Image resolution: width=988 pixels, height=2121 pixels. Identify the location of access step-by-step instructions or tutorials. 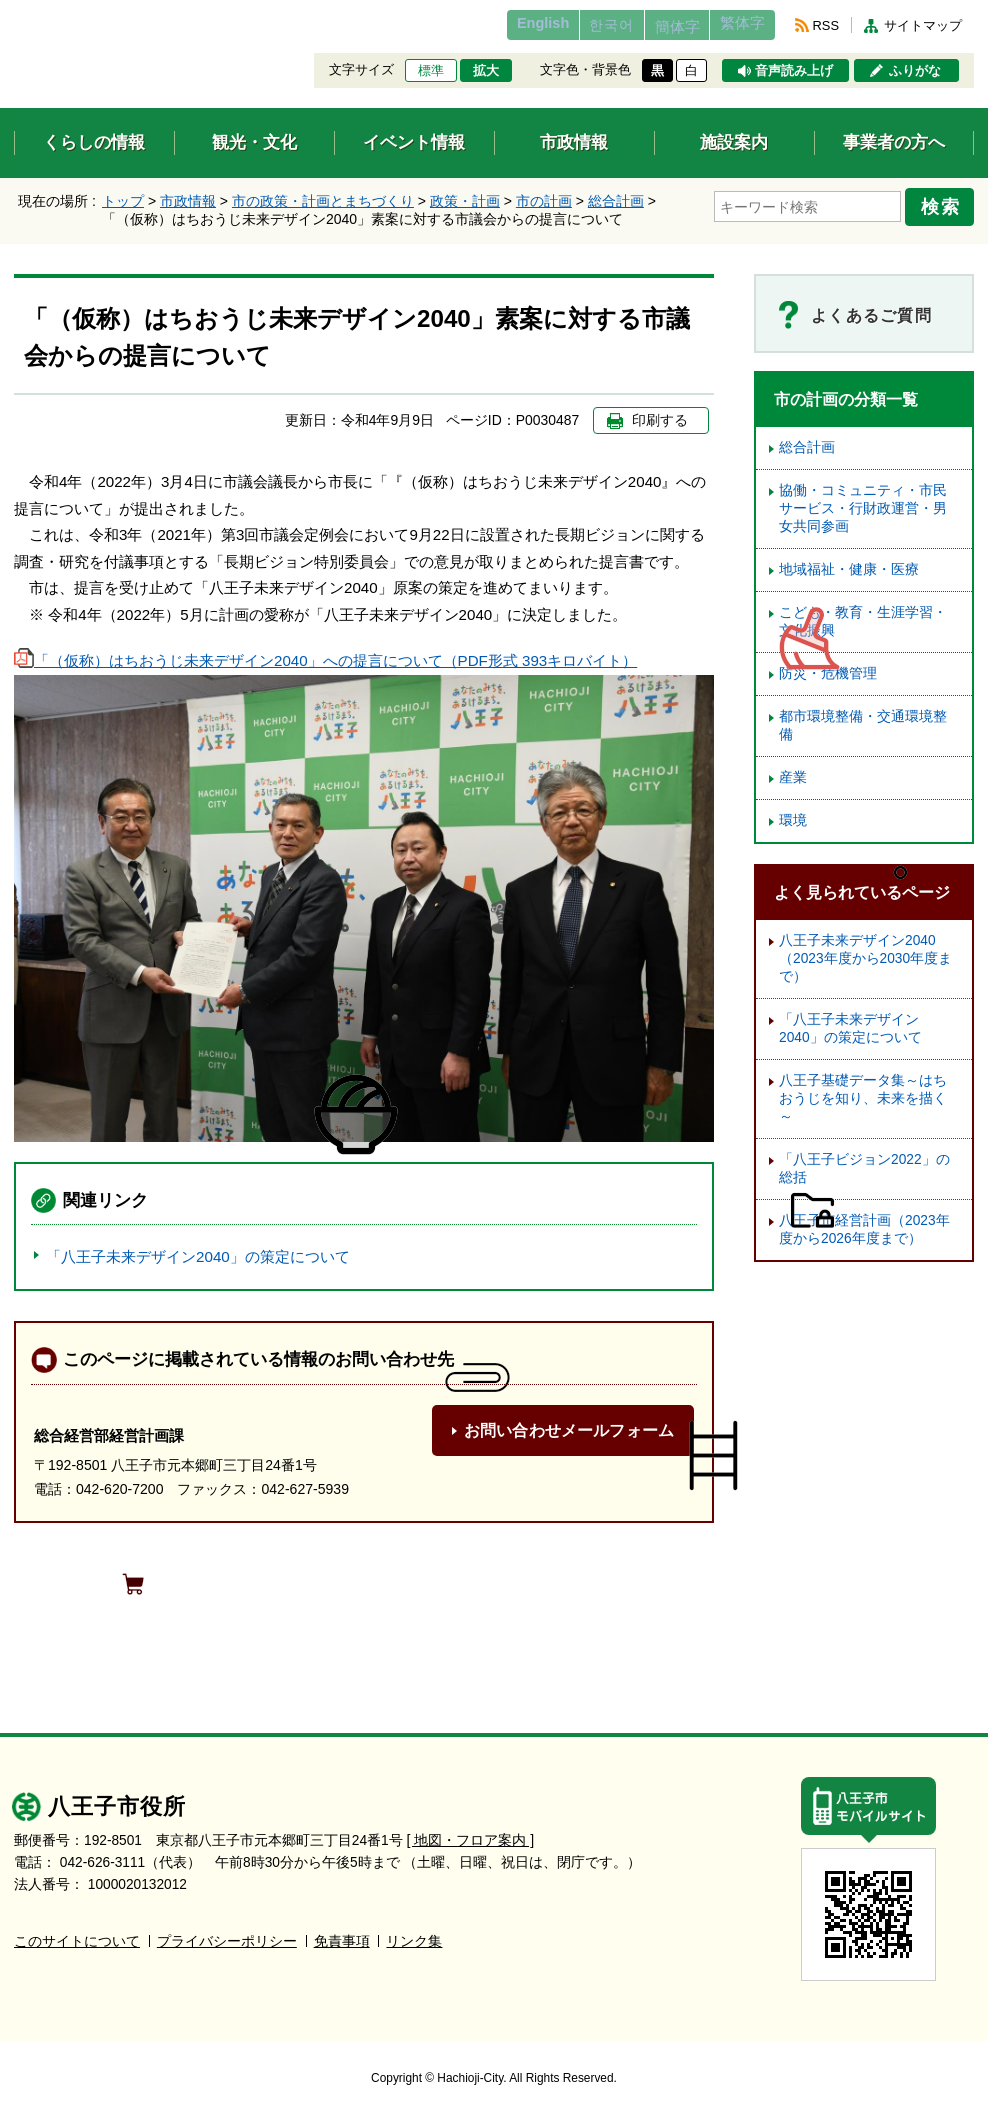
(713, 1455).